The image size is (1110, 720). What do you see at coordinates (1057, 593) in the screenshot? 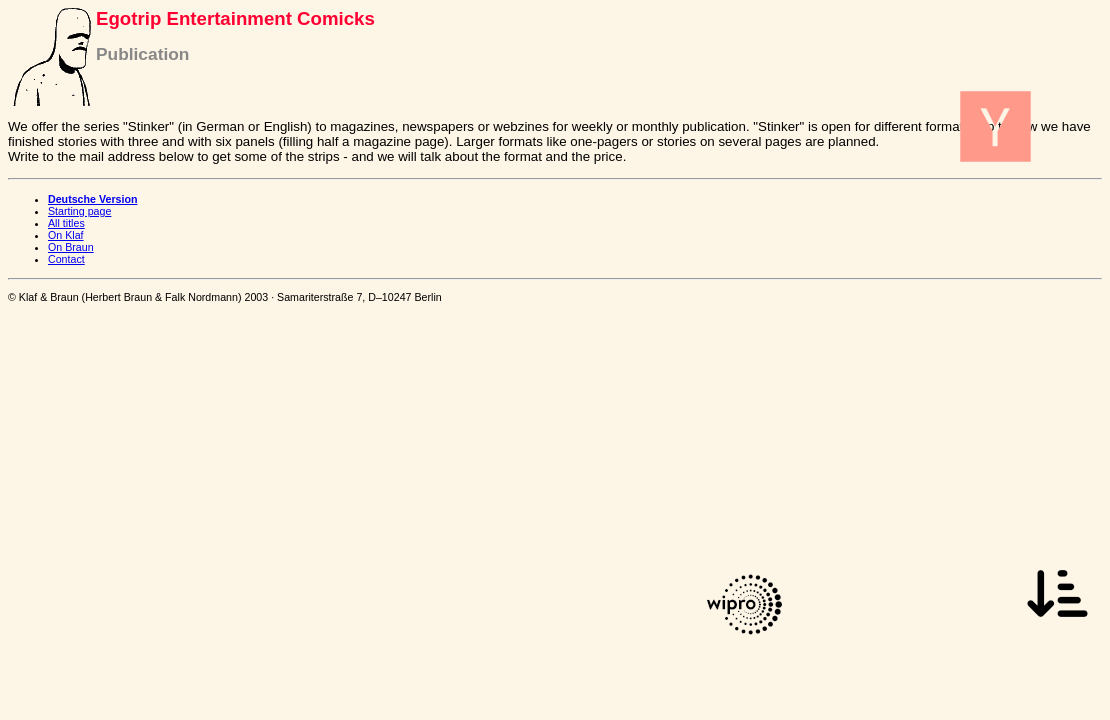
I see `sort items in ascending order` at bounding box center [1057, 593].